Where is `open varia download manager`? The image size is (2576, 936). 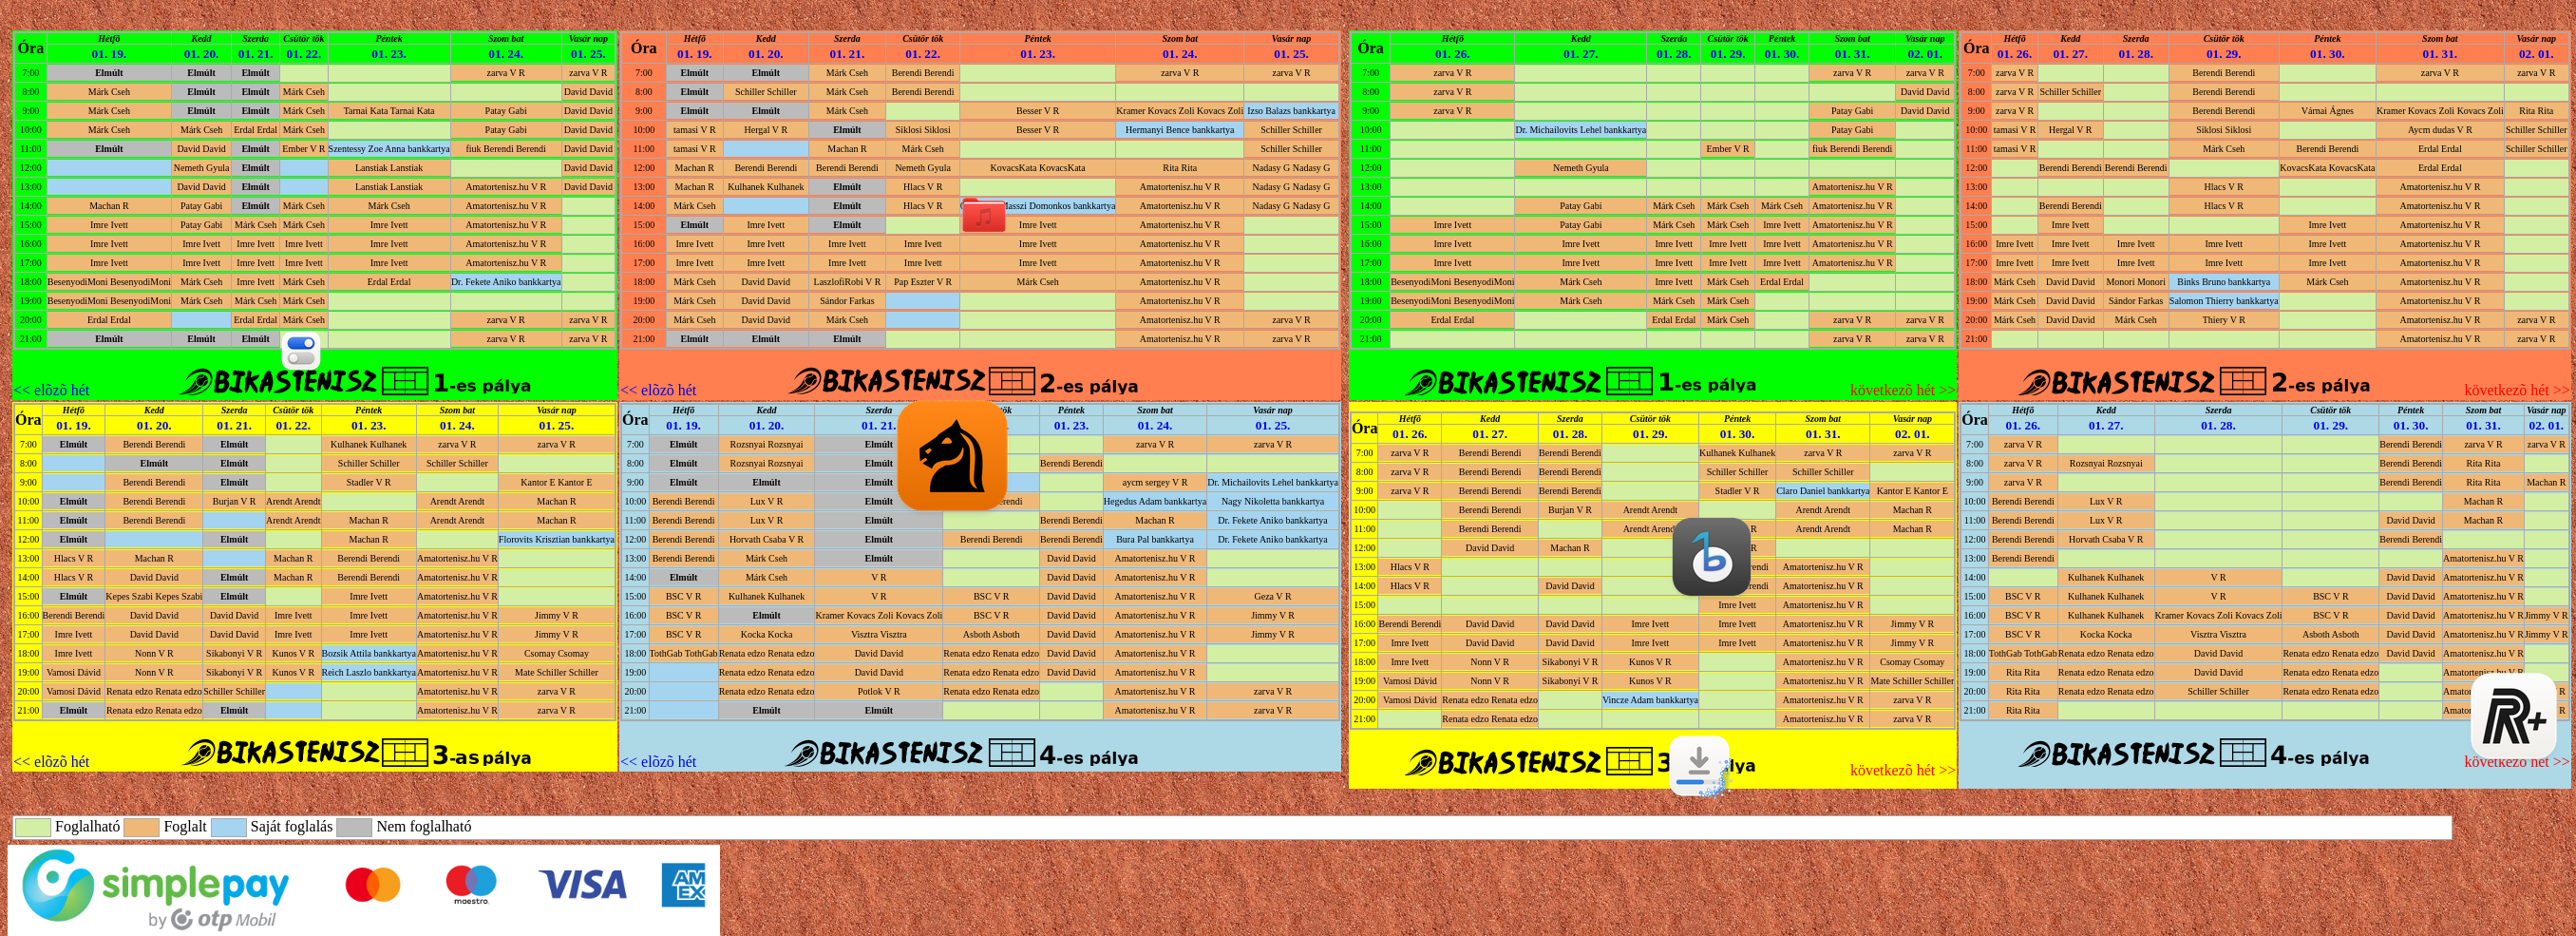
open varia download manager is located at coordinates (1699, 766).